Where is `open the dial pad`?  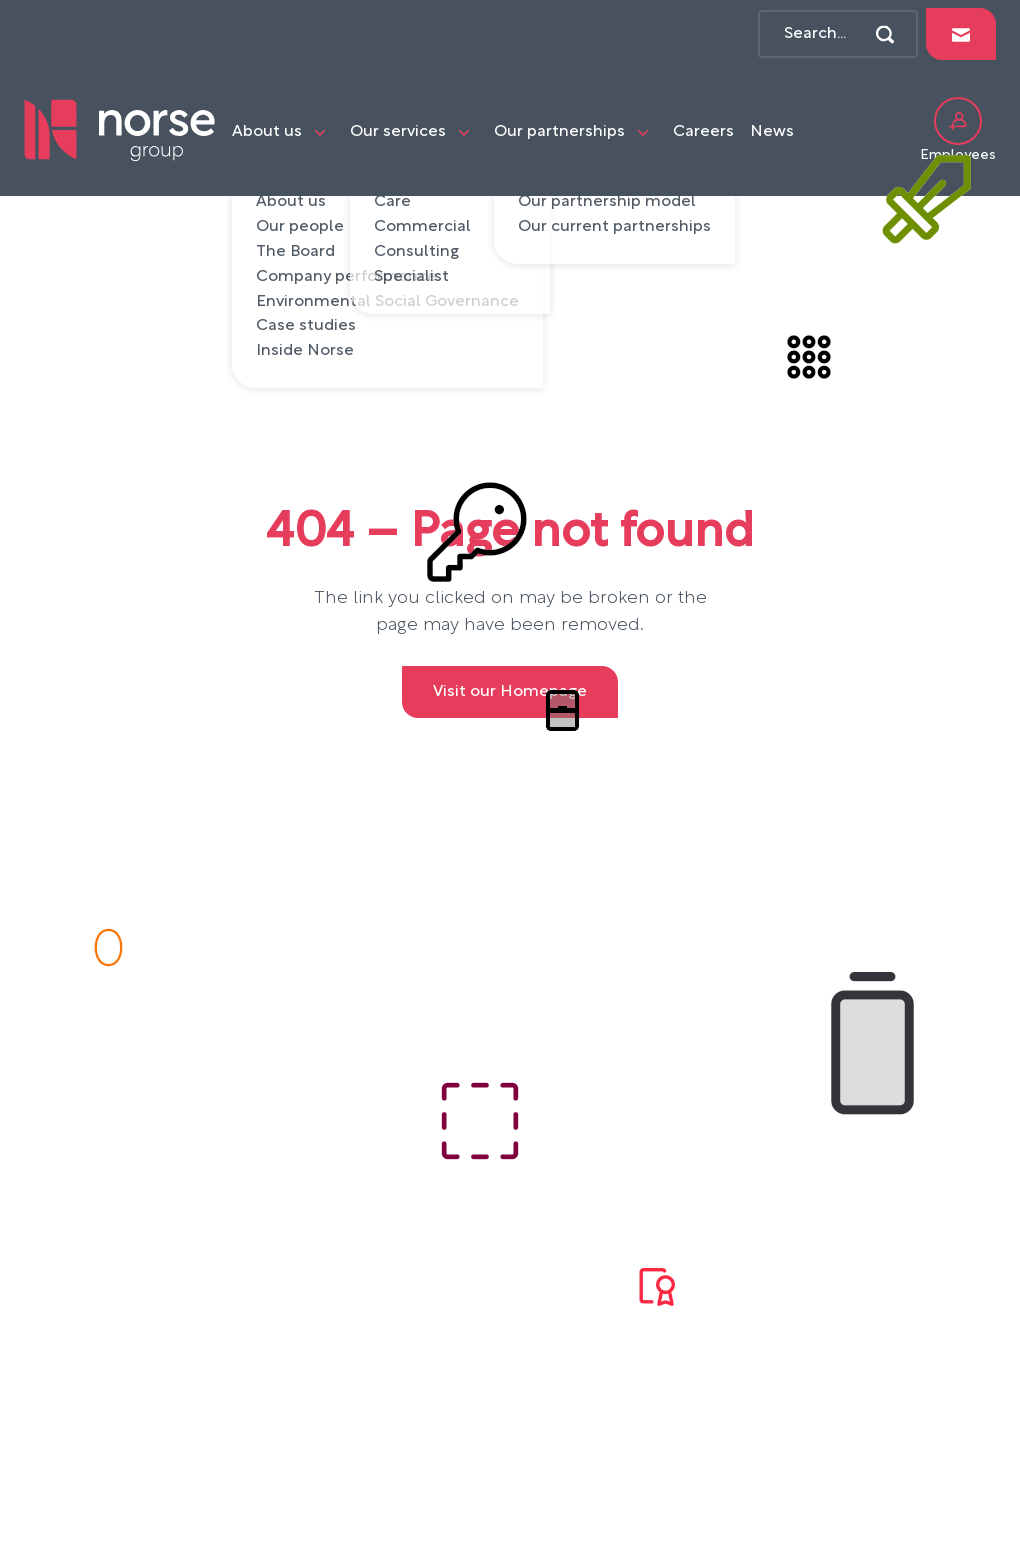 open the dial pad is located at coordinates (809, 357).